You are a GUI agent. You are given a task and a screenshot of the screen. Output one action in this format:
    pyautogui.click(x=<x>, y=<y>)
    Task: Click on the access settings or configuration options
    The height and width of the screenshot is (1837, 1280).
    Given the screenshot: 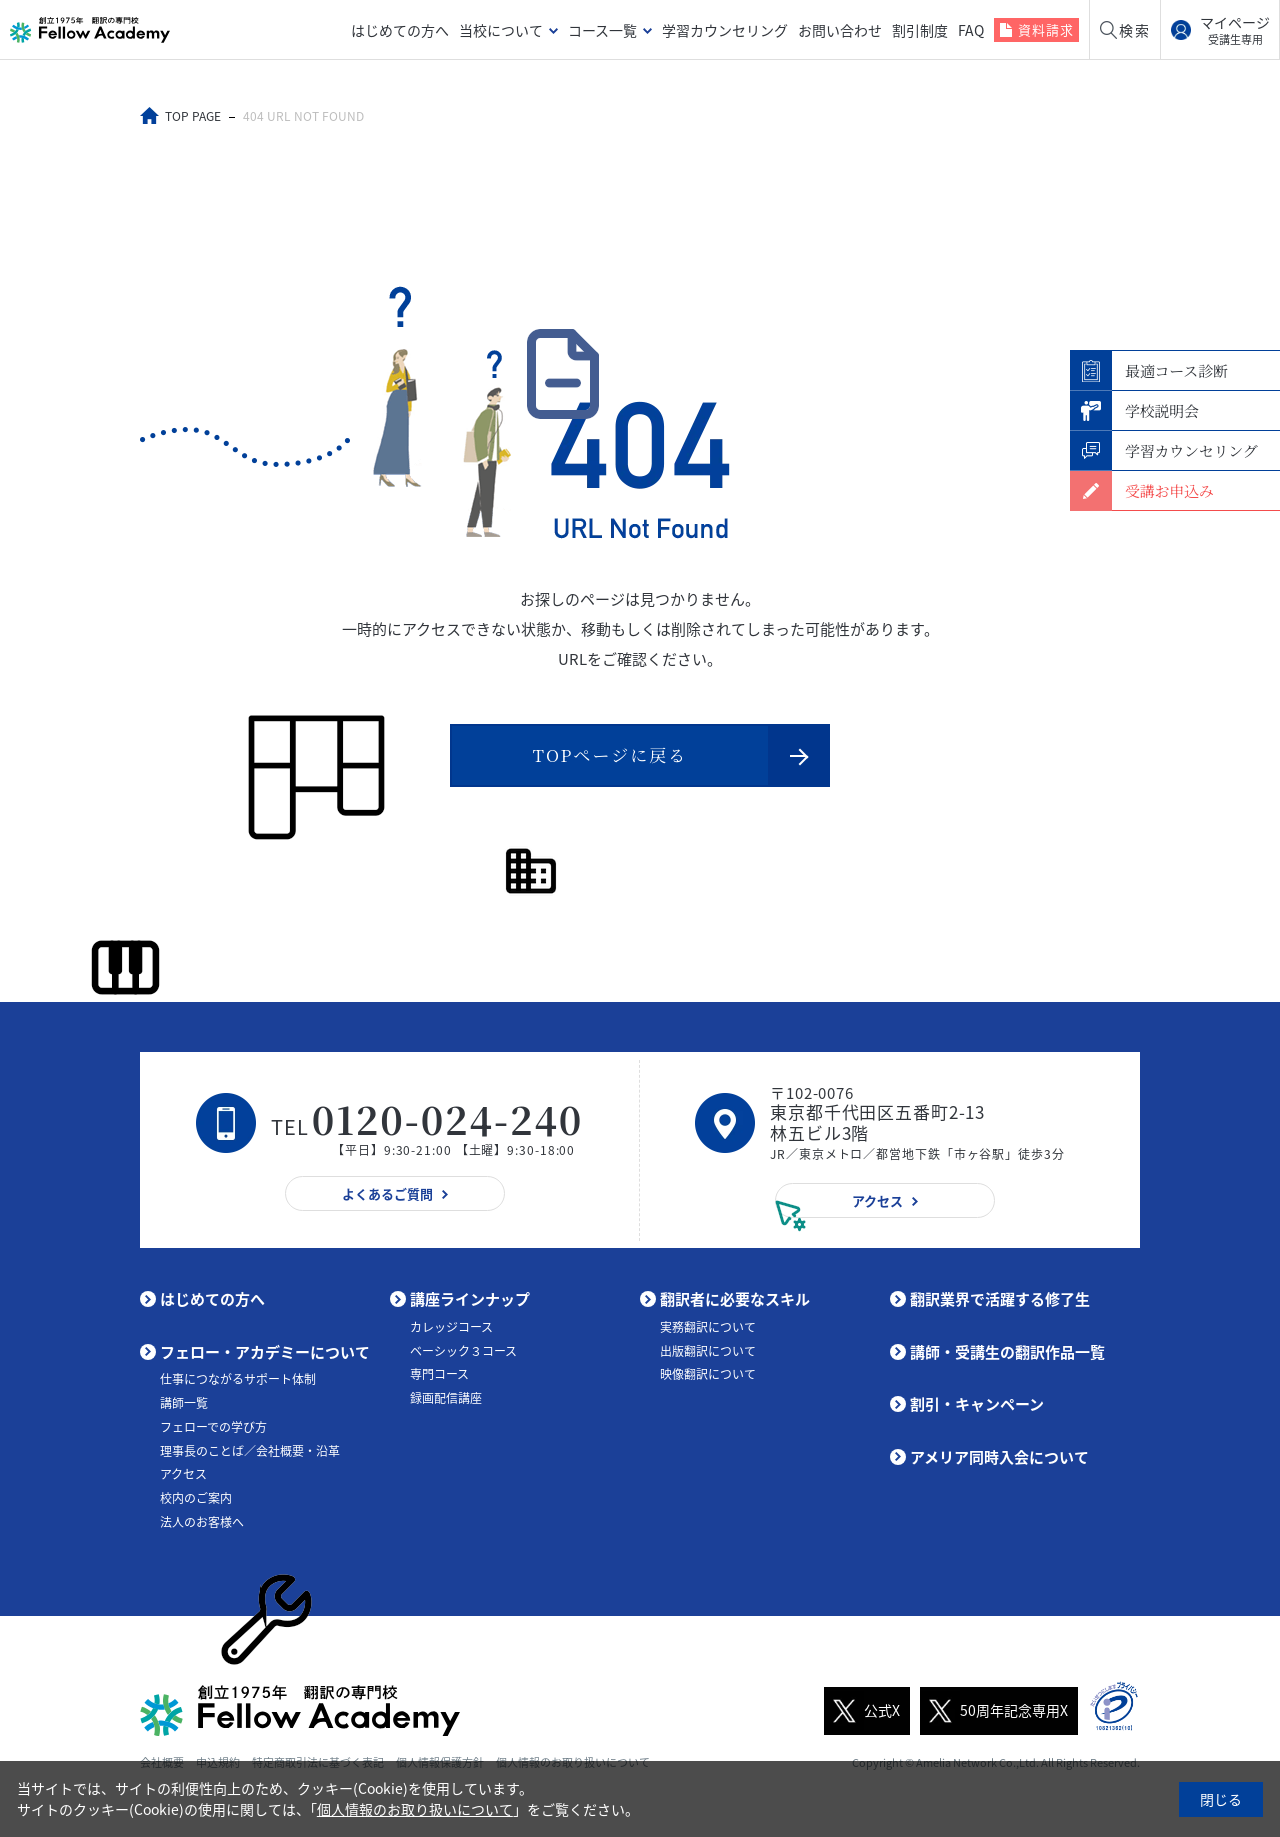 What is the action you would take?
    pyautogui.click(x=266, y=1619)
    